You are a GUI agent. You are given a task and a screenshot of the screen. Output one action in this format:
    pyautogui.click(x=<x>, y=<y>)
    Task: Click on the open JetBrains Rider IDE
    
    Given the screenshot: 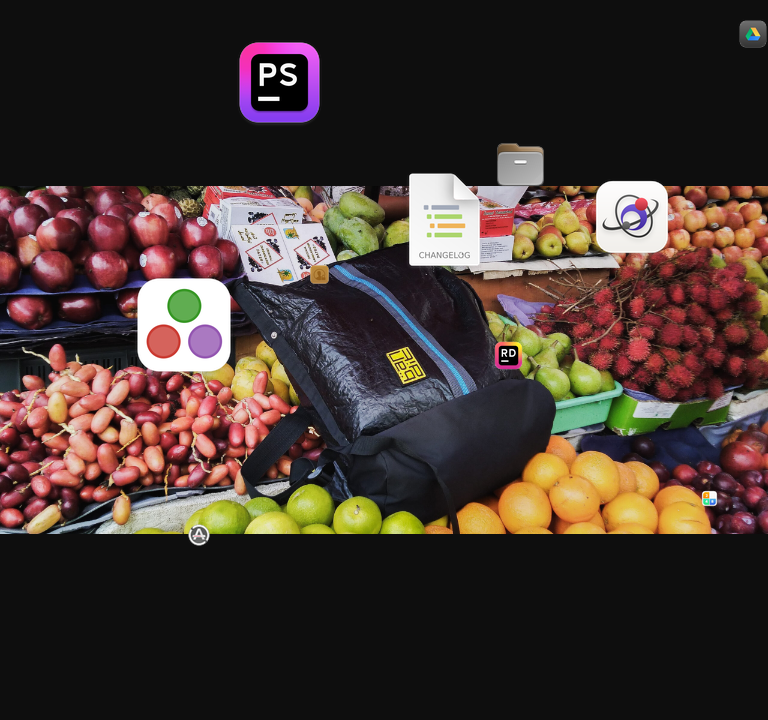 What is the action you would take?
    pyautogui.click(x=508, y=355)
    